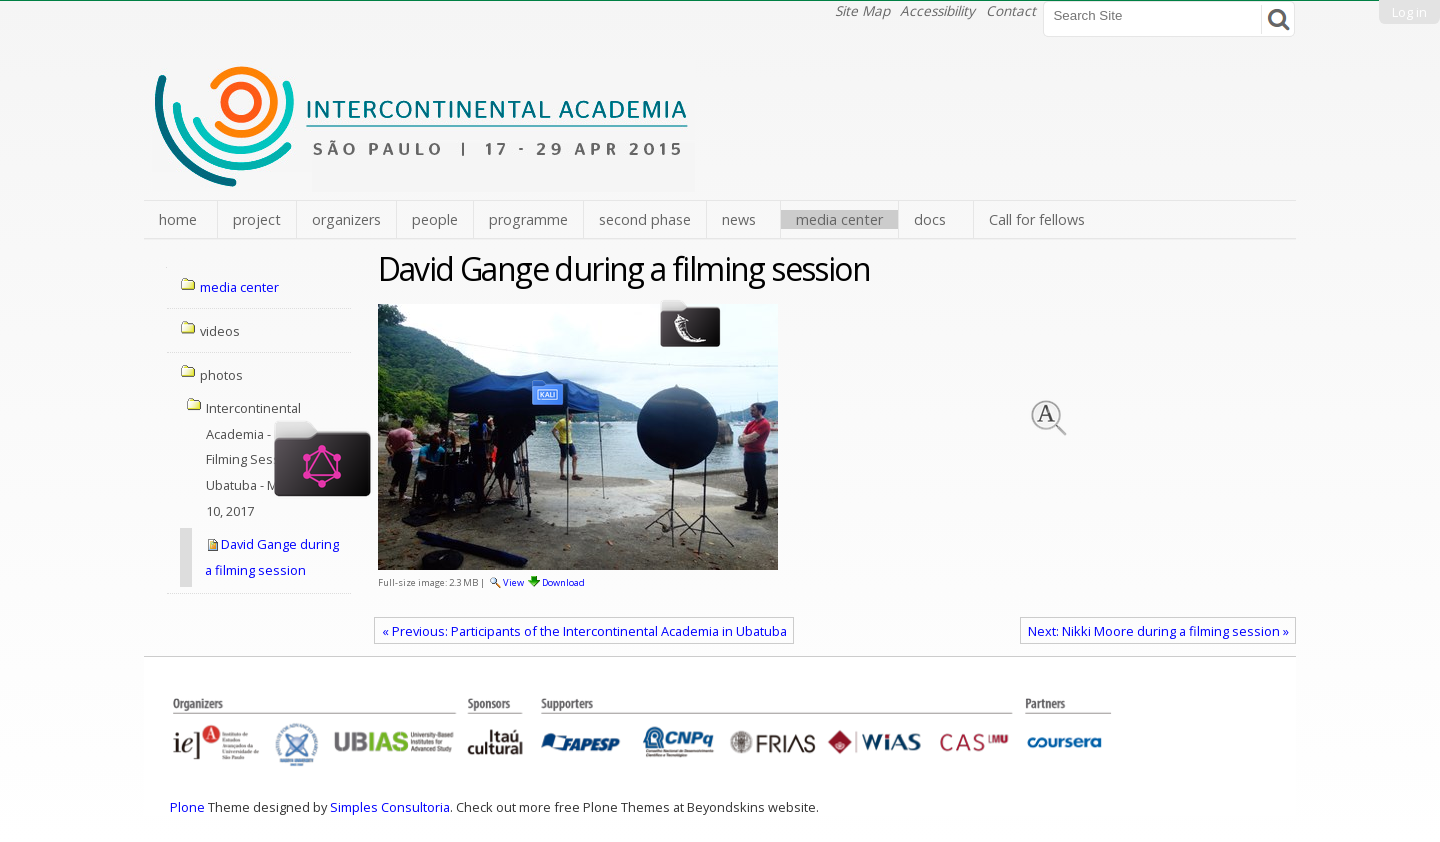 Image resolution: width=1440 pixels, height=842 pixels. I want to click on open folder containing lab or experiment files, so click(690, 325).